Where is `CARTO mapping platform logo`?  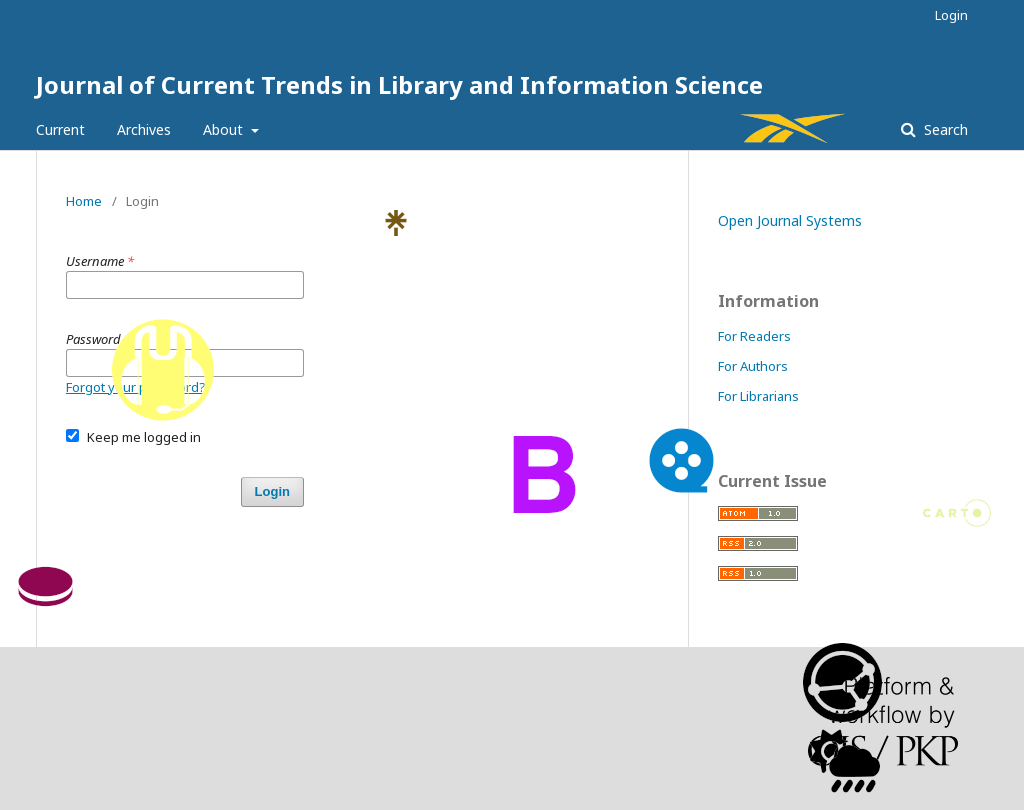 CARTO mapping platform logo is located at coordinates (957, 513).